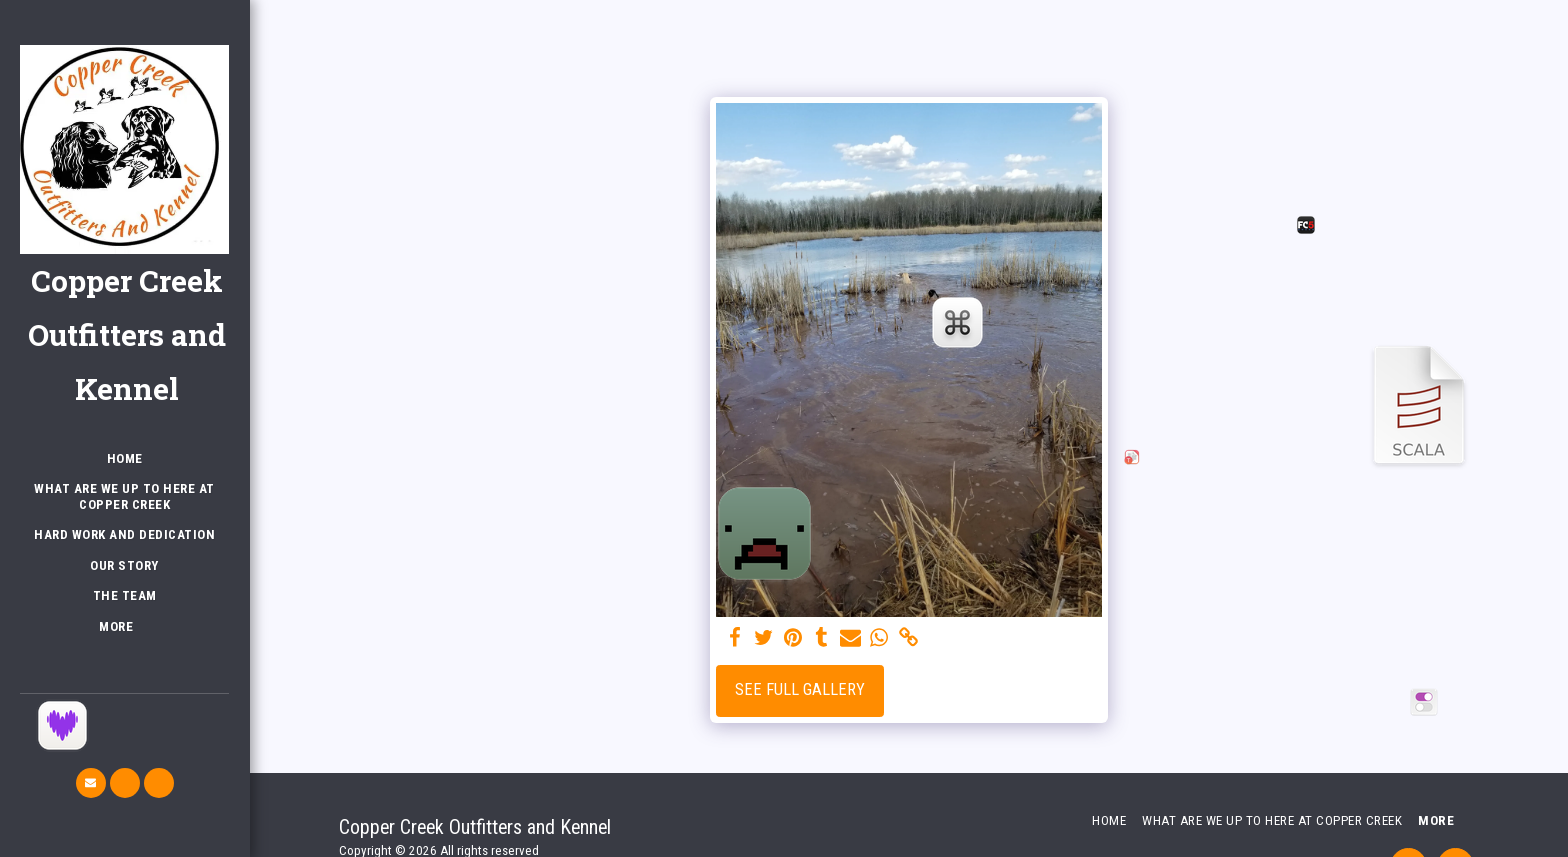 This screenshot has width=1568, height=857. What do you see at coordinates (764, 533) in the screenshot?
I see `launch unturned game` at bounding box center [764, 533].